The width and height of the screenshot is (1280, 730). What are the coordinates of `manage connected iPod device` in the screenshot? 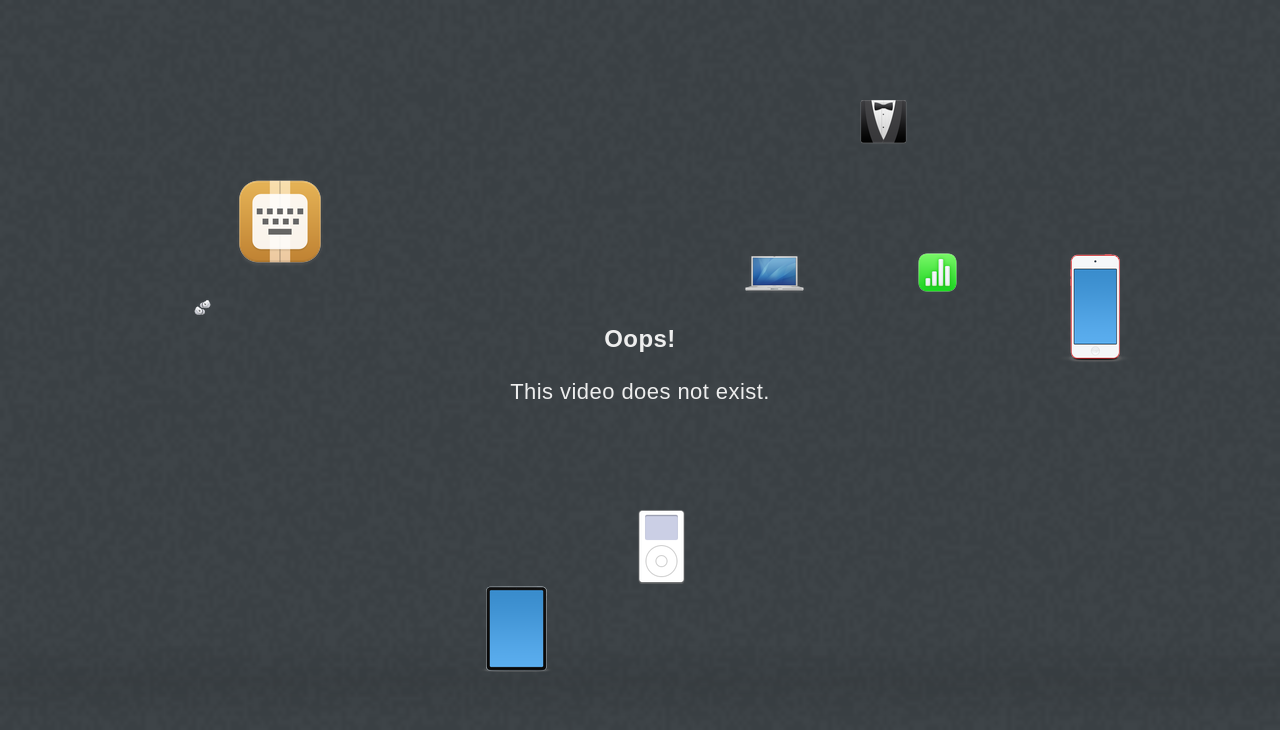 It's located at (661, 546).